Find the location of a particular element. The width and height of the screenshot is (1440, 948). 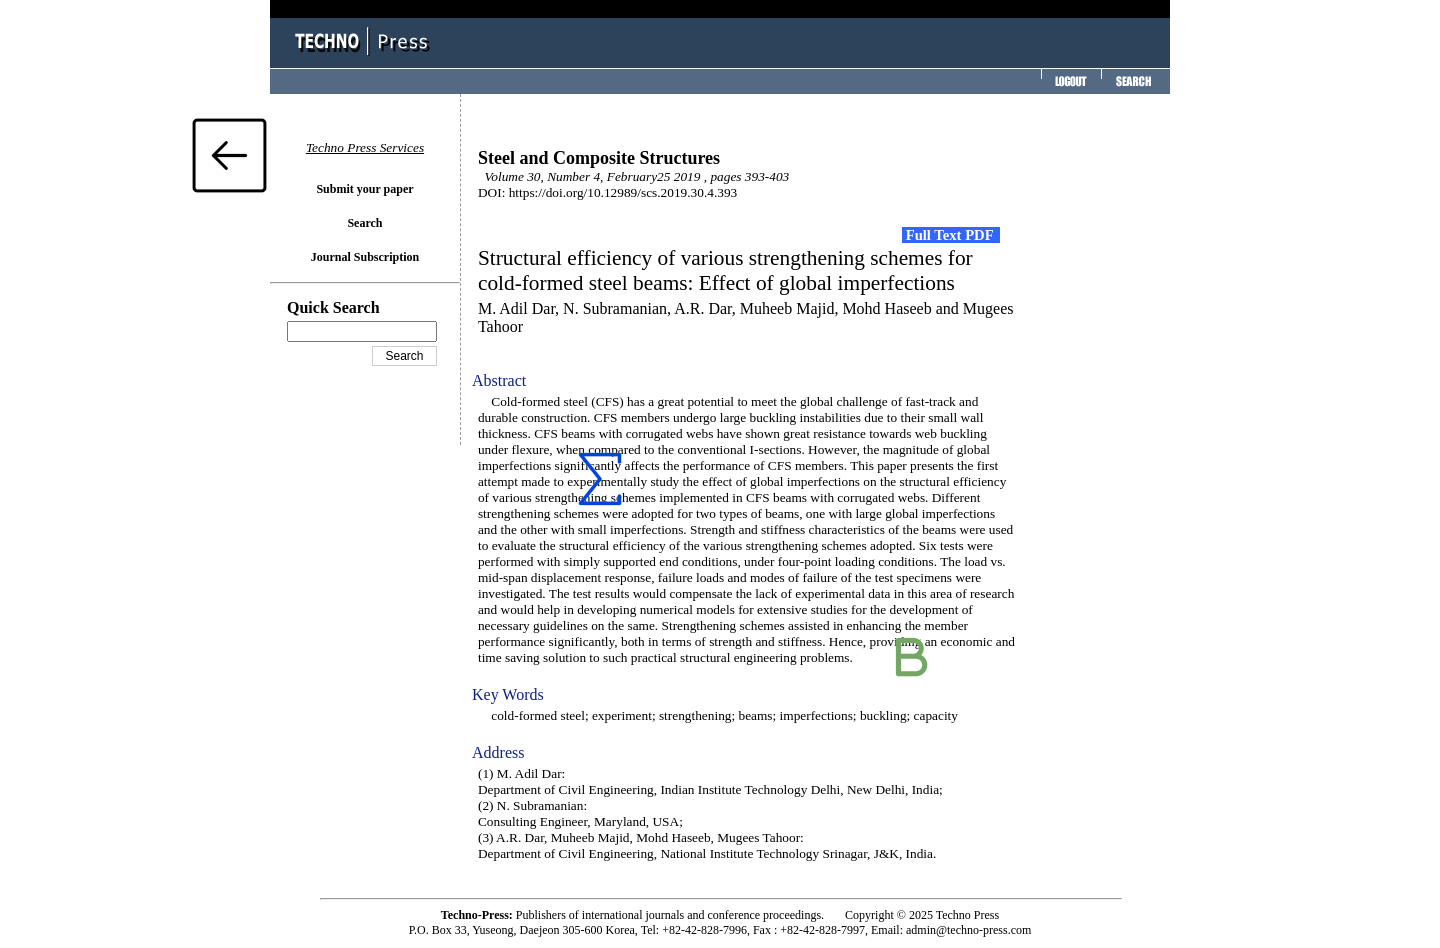

go back to previous screen is located at coordinates (229, 155).